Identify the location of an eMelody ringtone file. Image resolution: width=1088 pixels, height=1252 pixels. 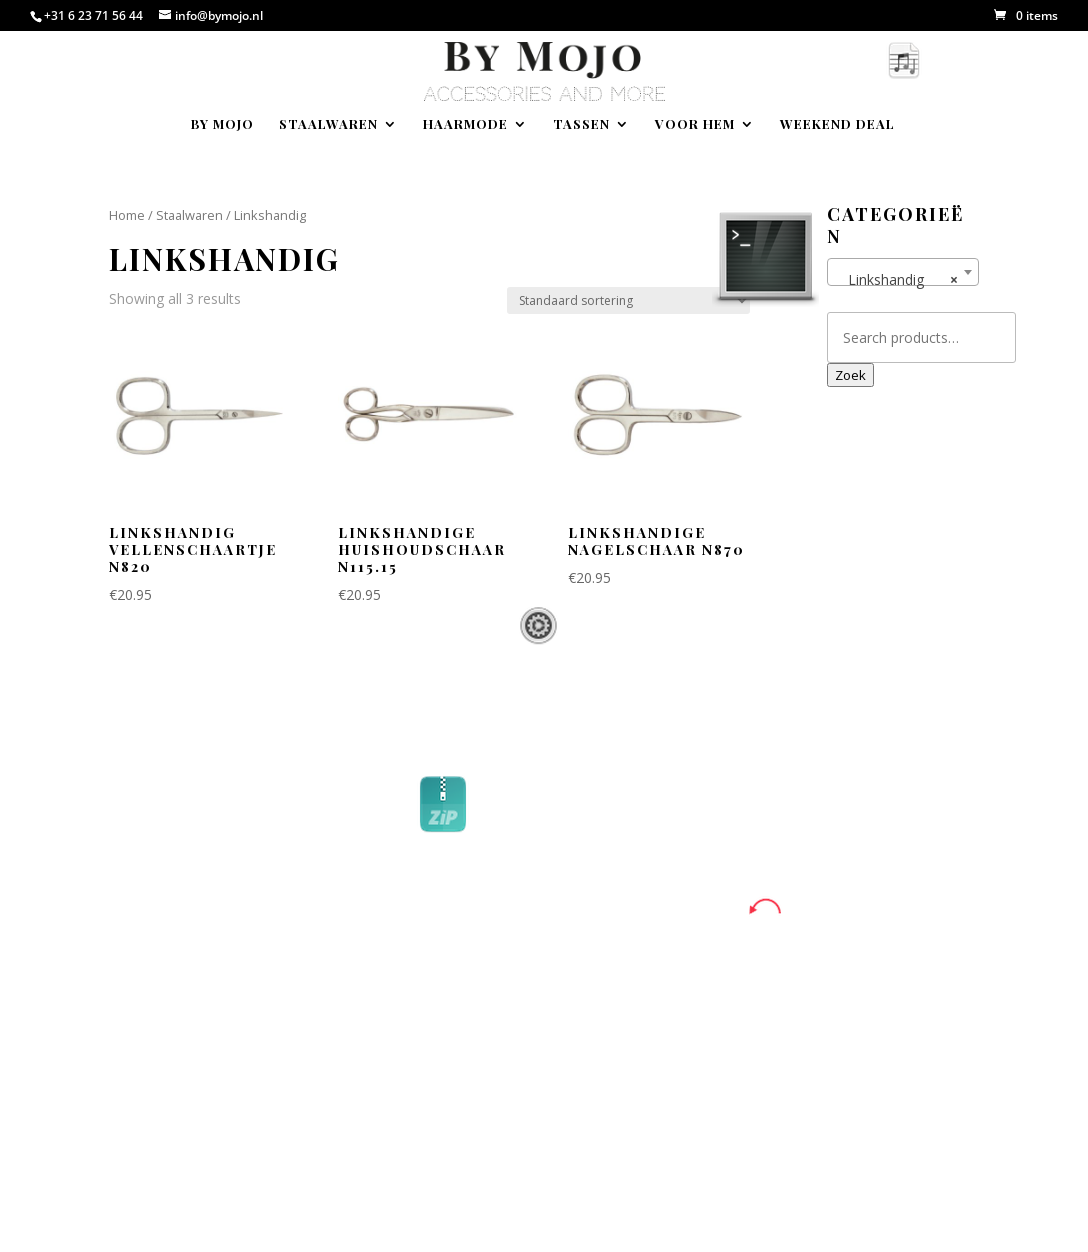
(904, 60).